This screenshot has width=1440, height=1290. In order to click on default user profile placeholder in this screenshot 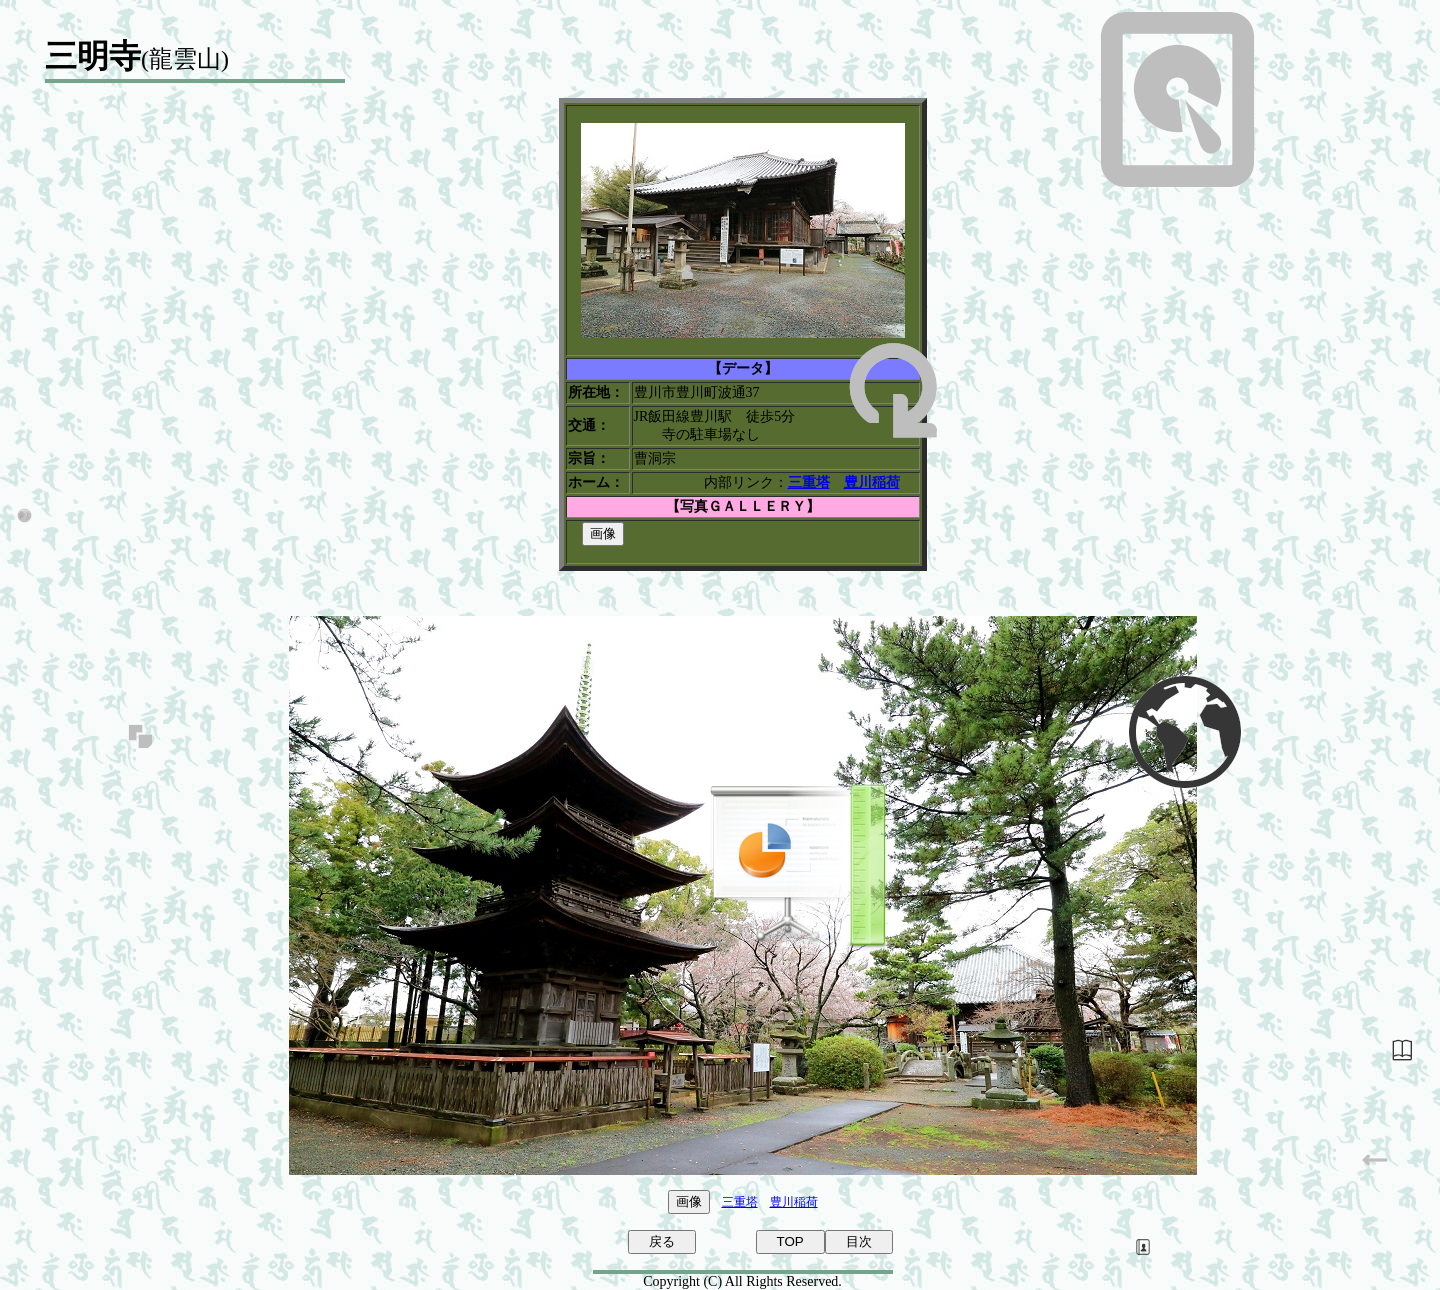, I will do `click(687, 271)`.